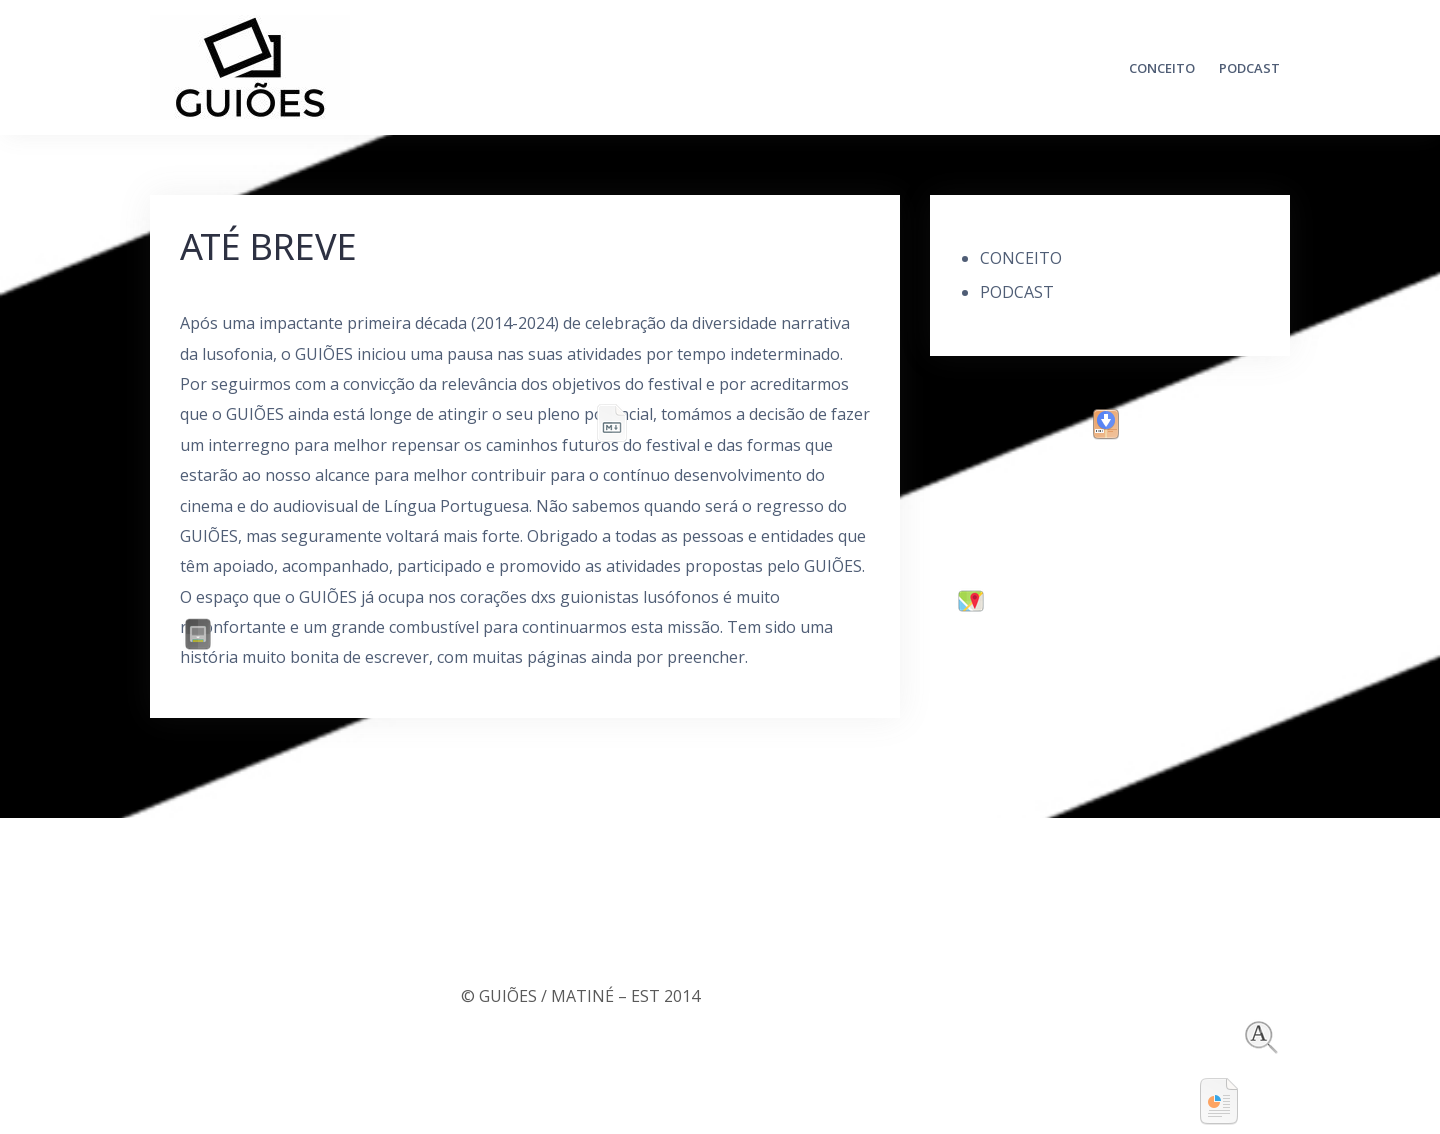 The width and height of the screenshot is (1440, 1134). What do you see at coordinates (1106, 424) in the screenshot?
I see `downloading a package or software update` at bounding box center [1106, 424].